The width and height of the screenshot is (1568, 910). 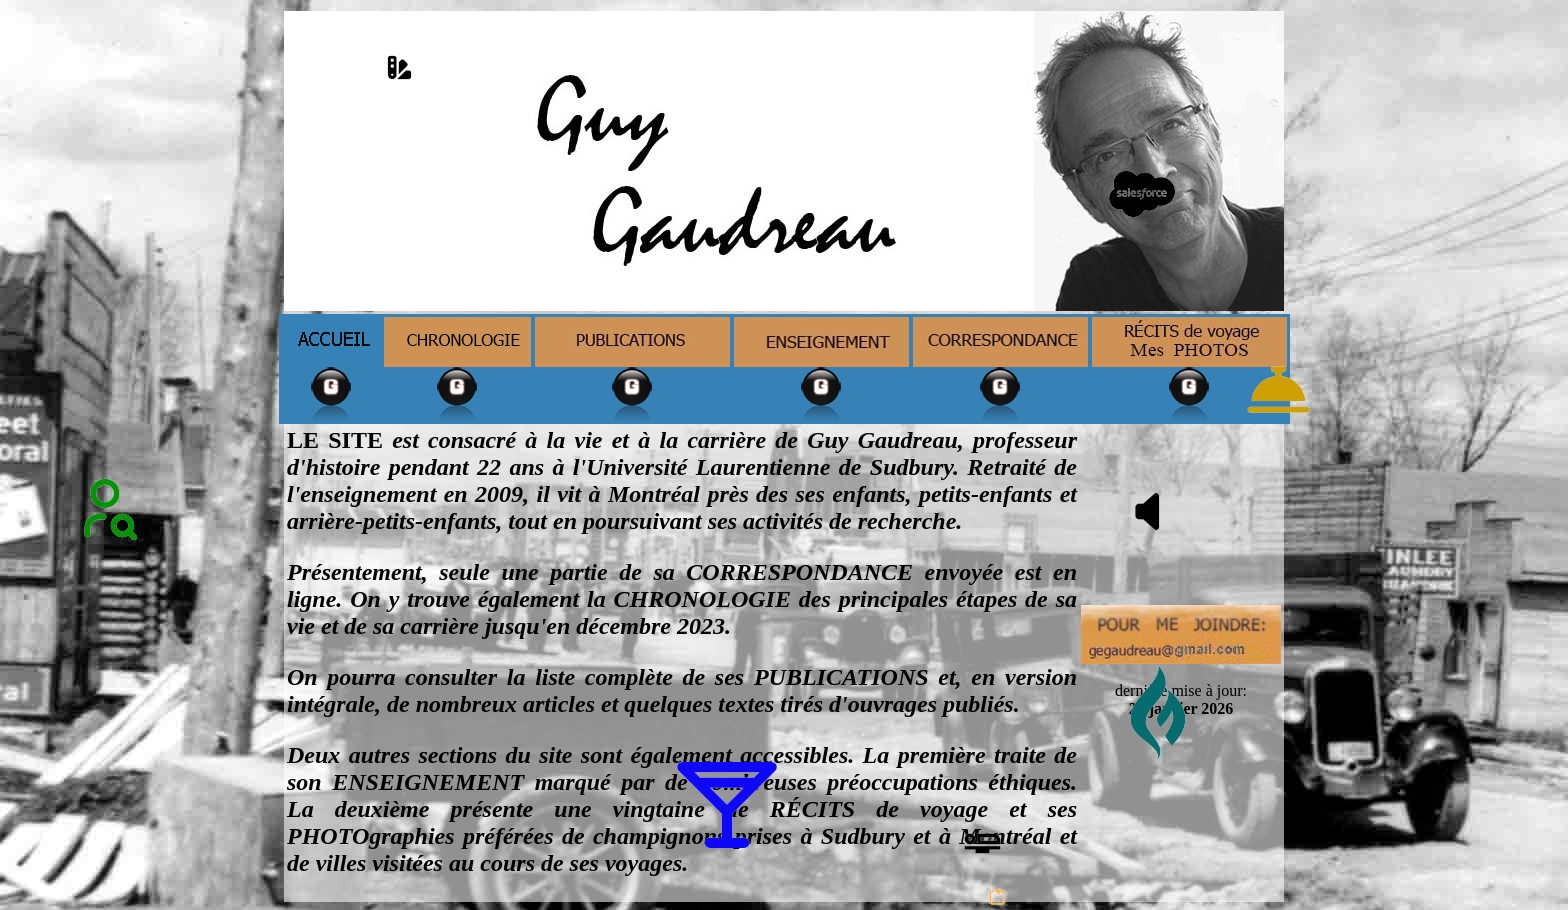 What do you see at coordinates (105, 508) in the screenshot?
I see `search for a user or contact` at bounding box center [105, 508].